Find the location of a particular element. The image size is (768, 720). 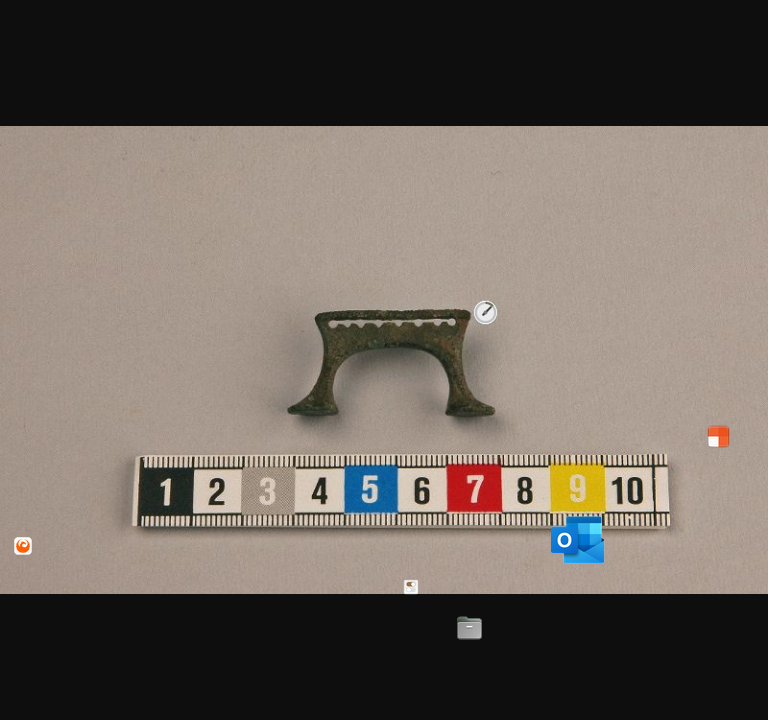

open the file manager application is located at coordinates (469, 627).